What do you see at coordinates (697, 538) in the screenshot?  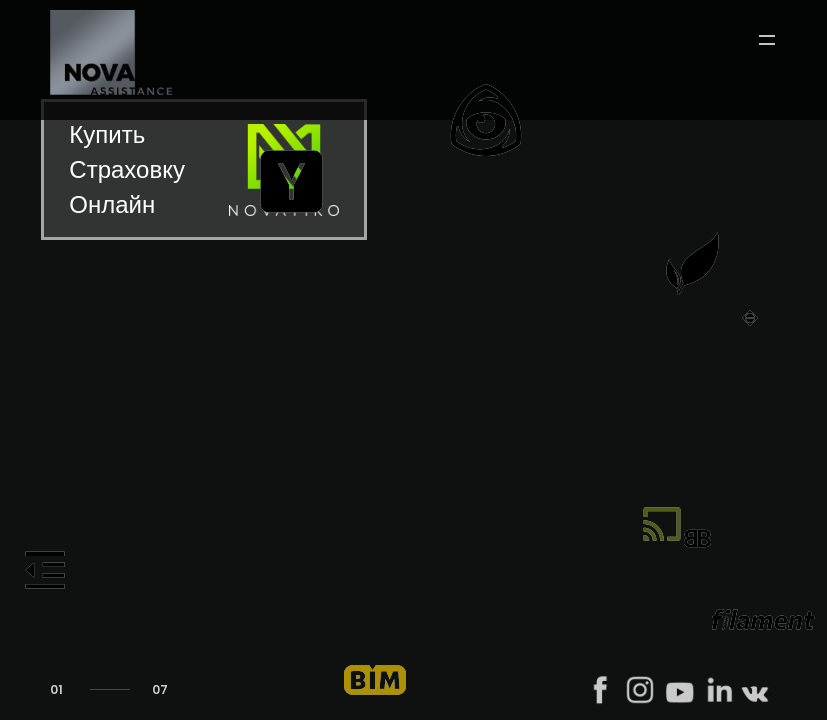 I see `NodeBB forum software logo` at bounding box center [697, 538].